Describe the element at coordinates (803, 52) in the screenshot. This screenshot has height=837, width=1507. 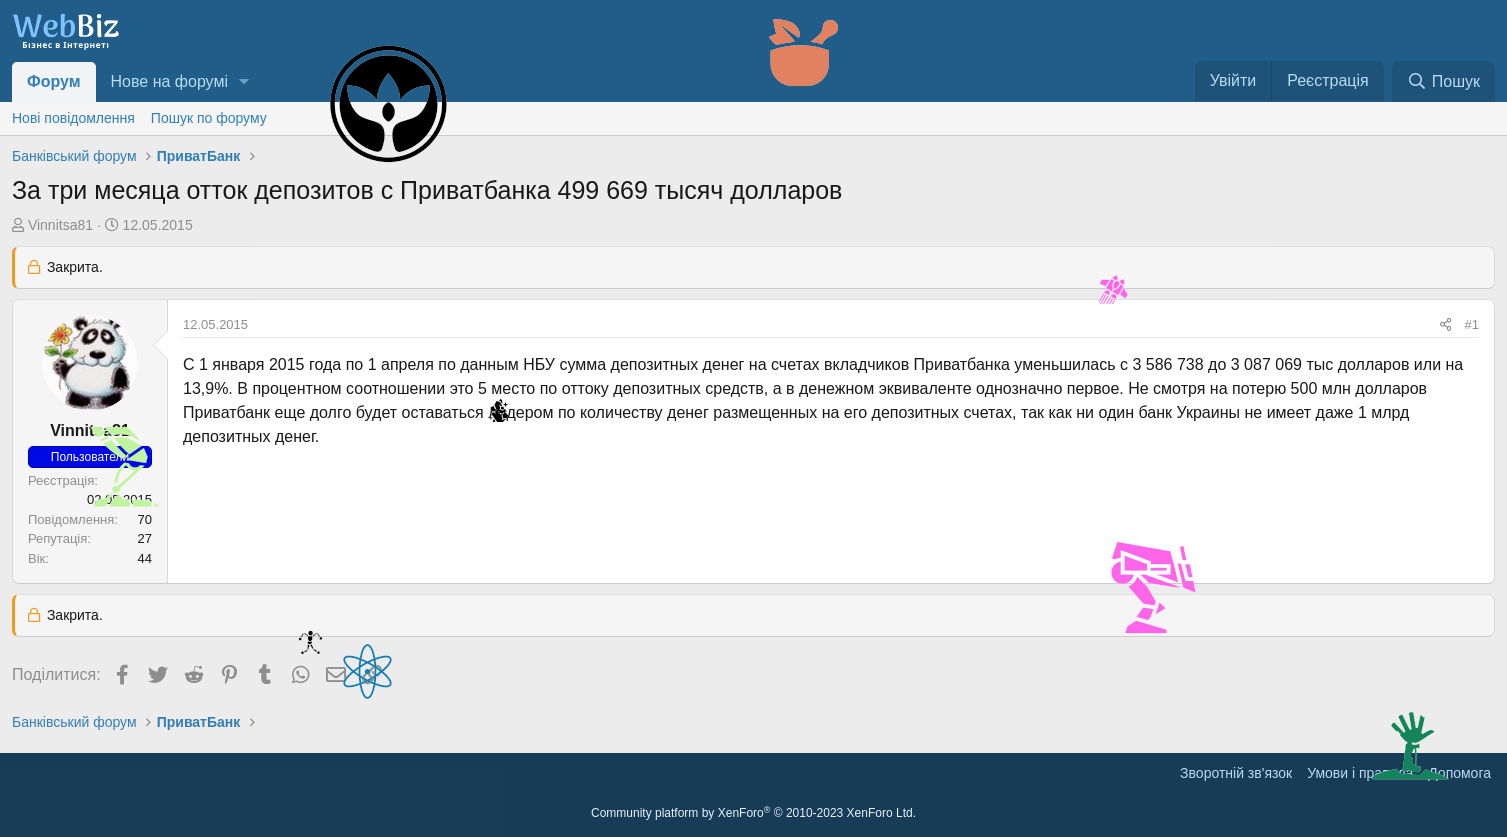
I see `access the potion crafting menu` at that location.